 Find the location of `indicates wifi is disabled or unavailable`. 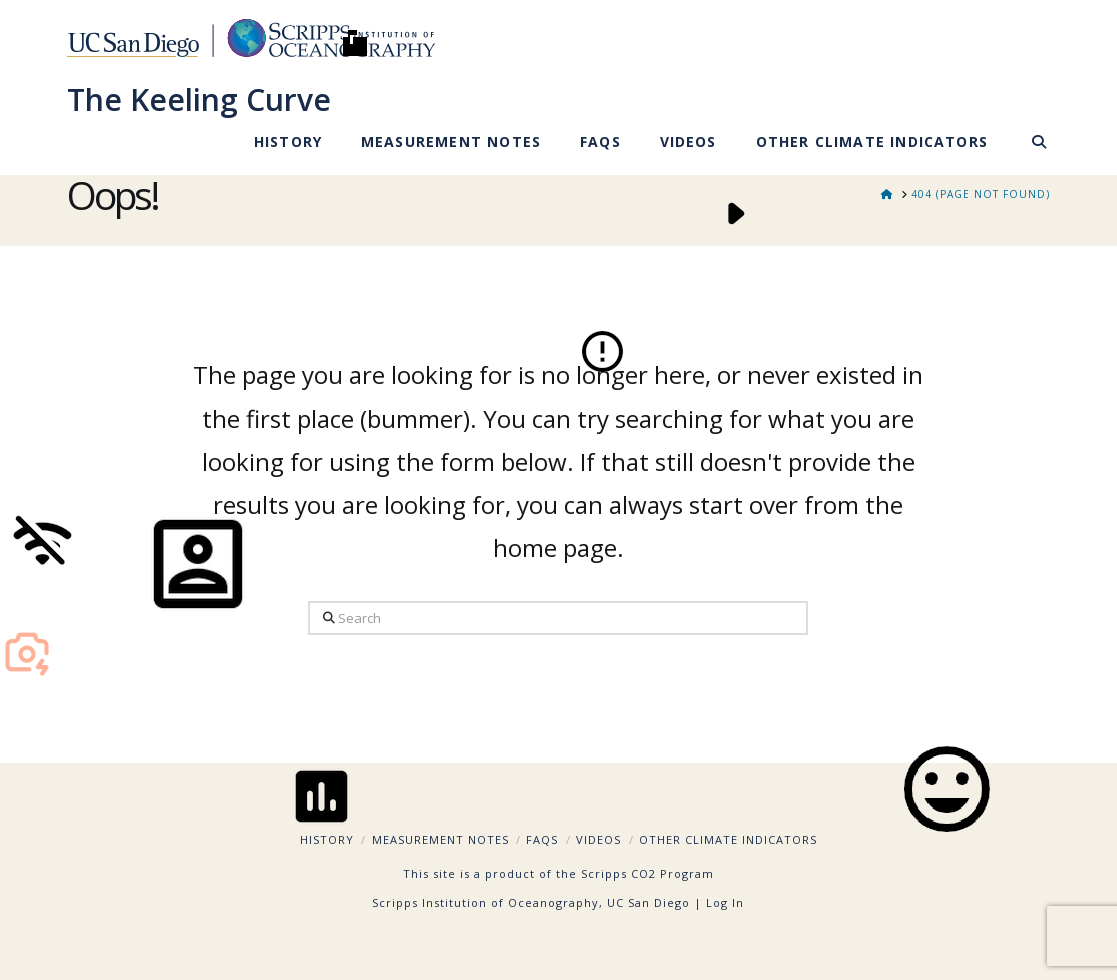

indicates wifi is disabled or unavailable is located at coordinates (42, 543).